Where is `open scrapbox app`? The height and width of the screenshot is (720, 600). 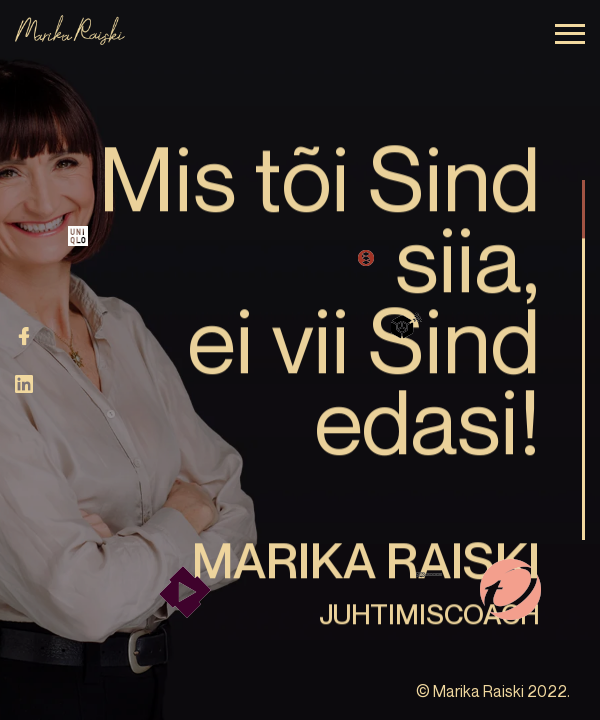 open scrapbox app is located at coordinates (366, 258).